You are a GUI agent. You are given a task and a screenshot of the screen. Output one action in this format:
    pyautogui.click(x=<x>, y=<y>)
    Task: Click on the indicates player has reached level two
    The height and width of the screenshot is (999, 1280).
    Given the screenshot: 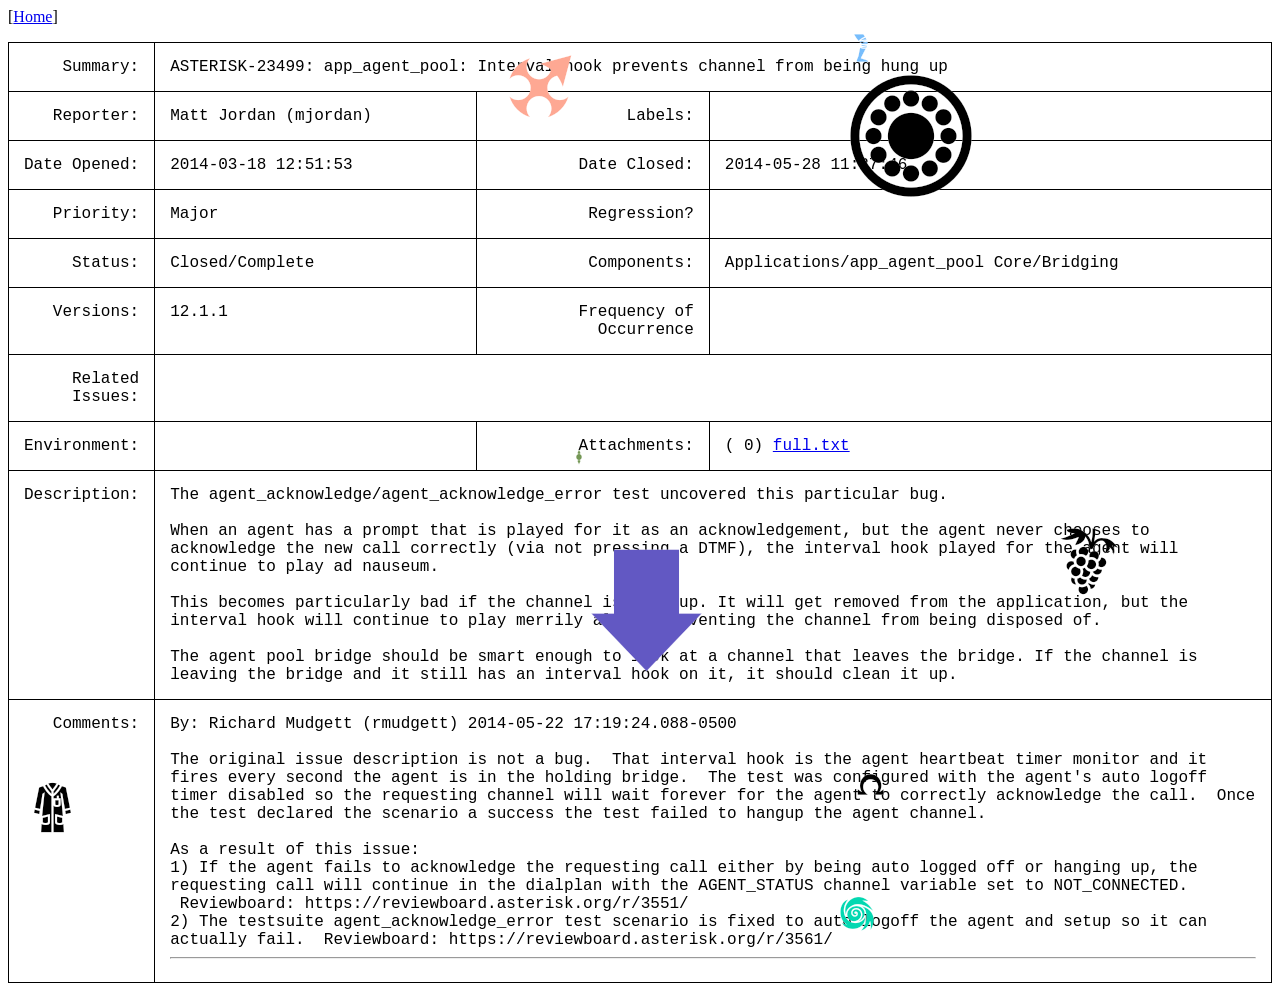 What is the action you would take?
    pyautogui.click(x=579, y=457)
    